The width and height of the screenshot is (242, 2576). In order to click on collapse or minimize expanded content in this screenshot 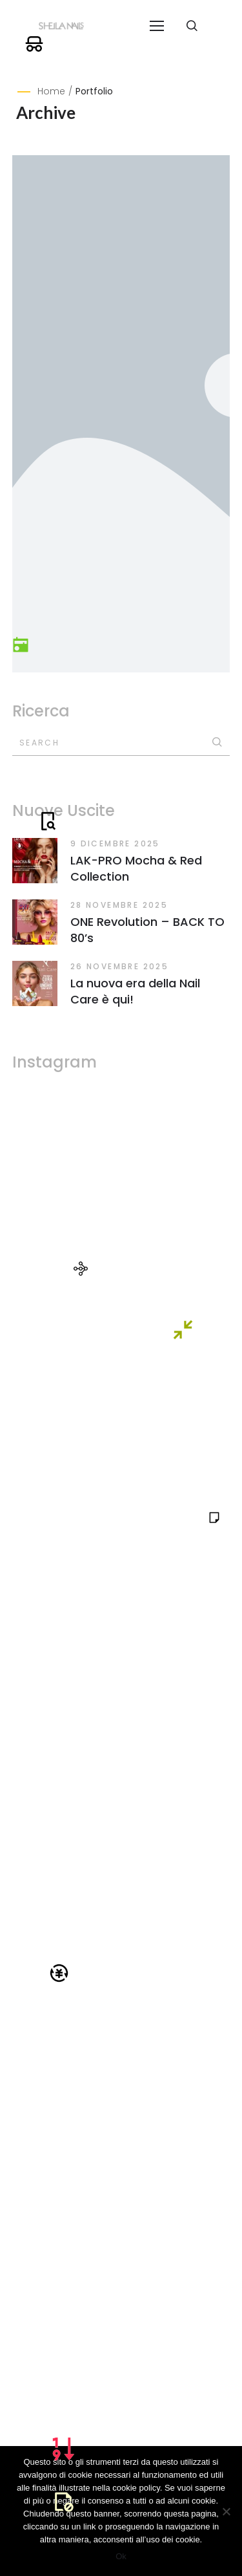, I will do `click(183, 1329)`.